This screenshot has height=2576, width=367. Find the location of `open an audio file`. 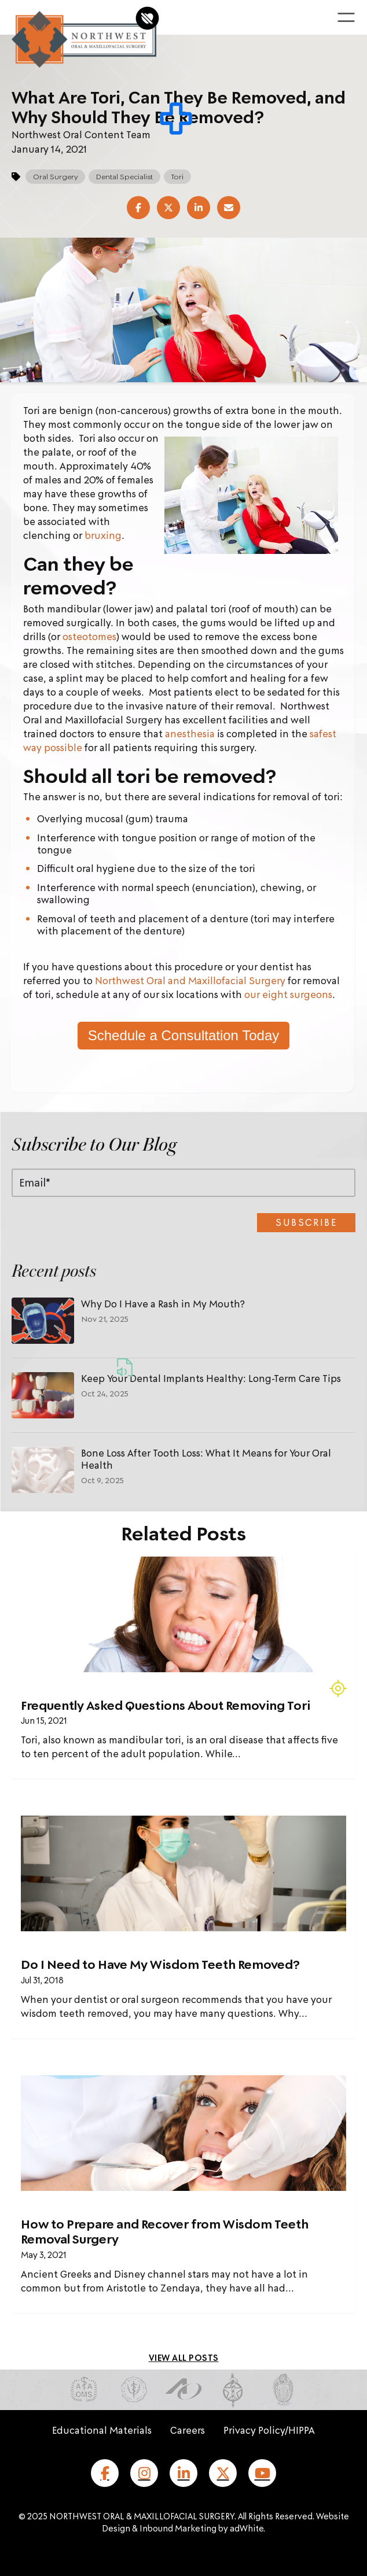

open an audio file is located at coordinates (124, 1367).